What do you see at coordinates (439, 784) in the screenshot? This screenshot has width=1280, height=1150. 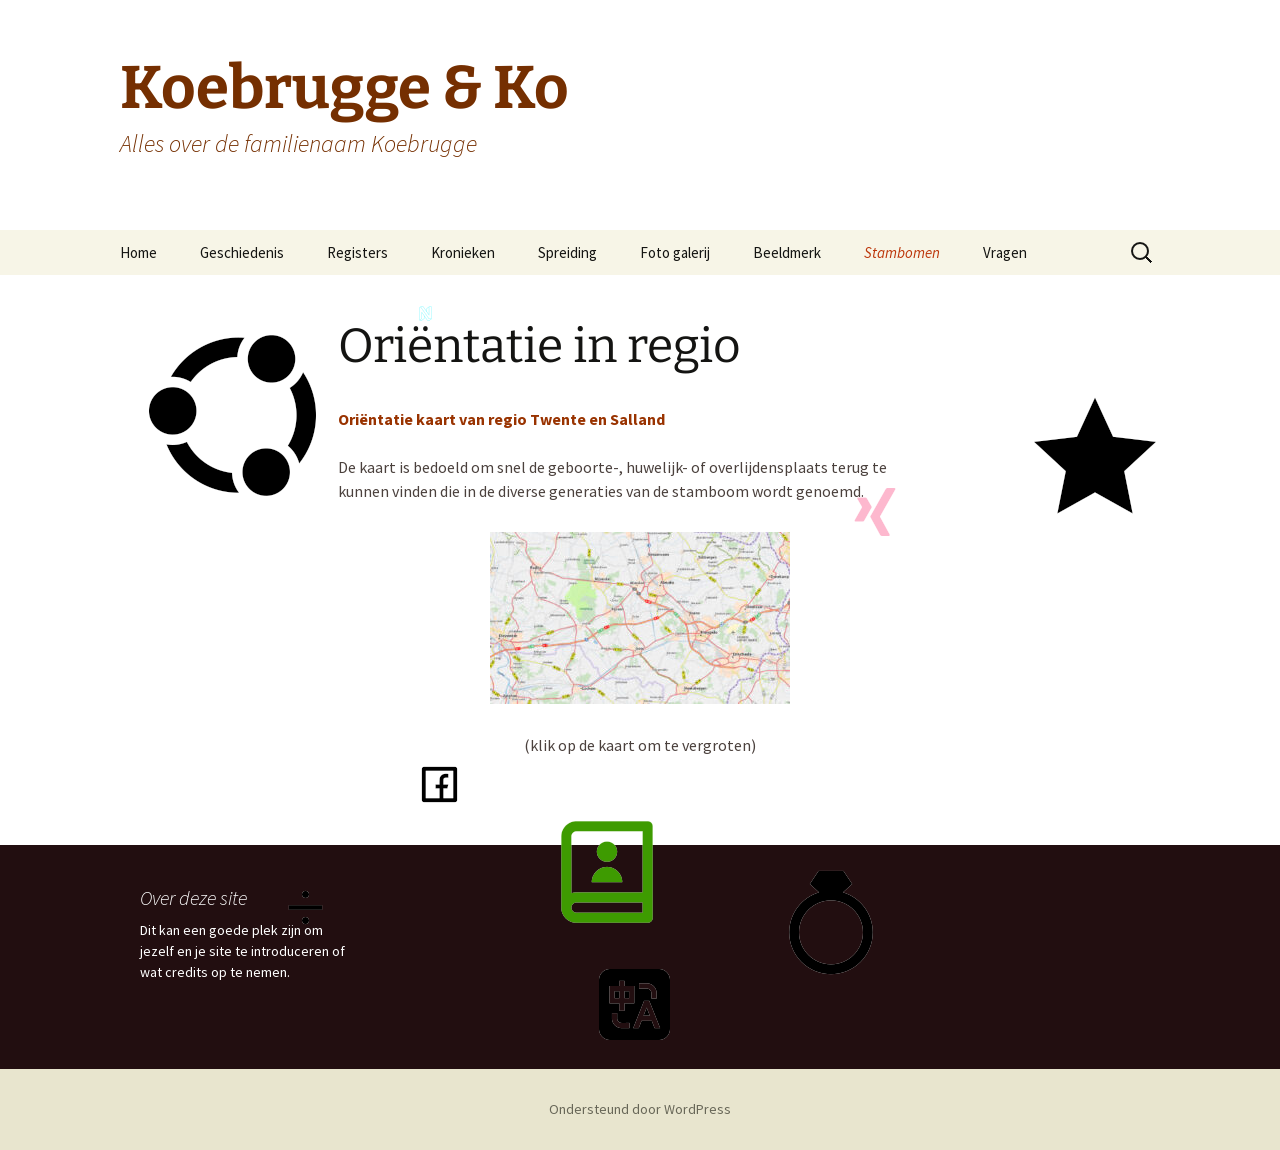 I see `connect with Facebook` at bounding box center [439, 784].